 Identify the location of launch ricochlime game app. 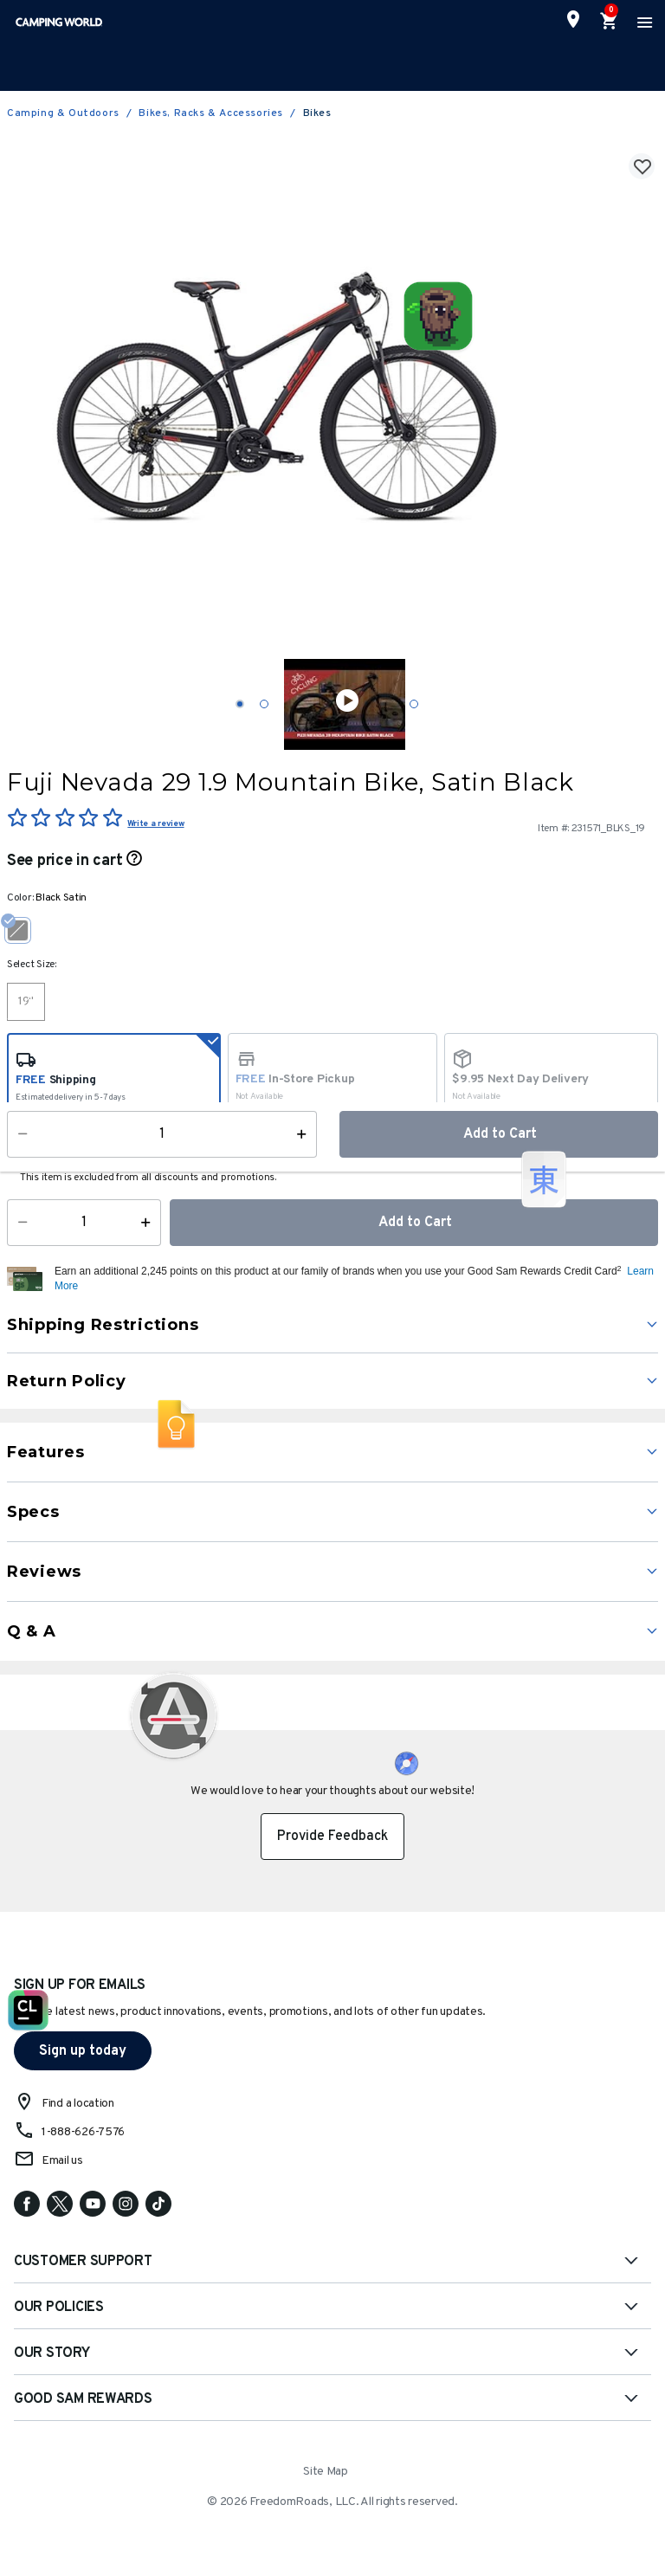
(438, 316).